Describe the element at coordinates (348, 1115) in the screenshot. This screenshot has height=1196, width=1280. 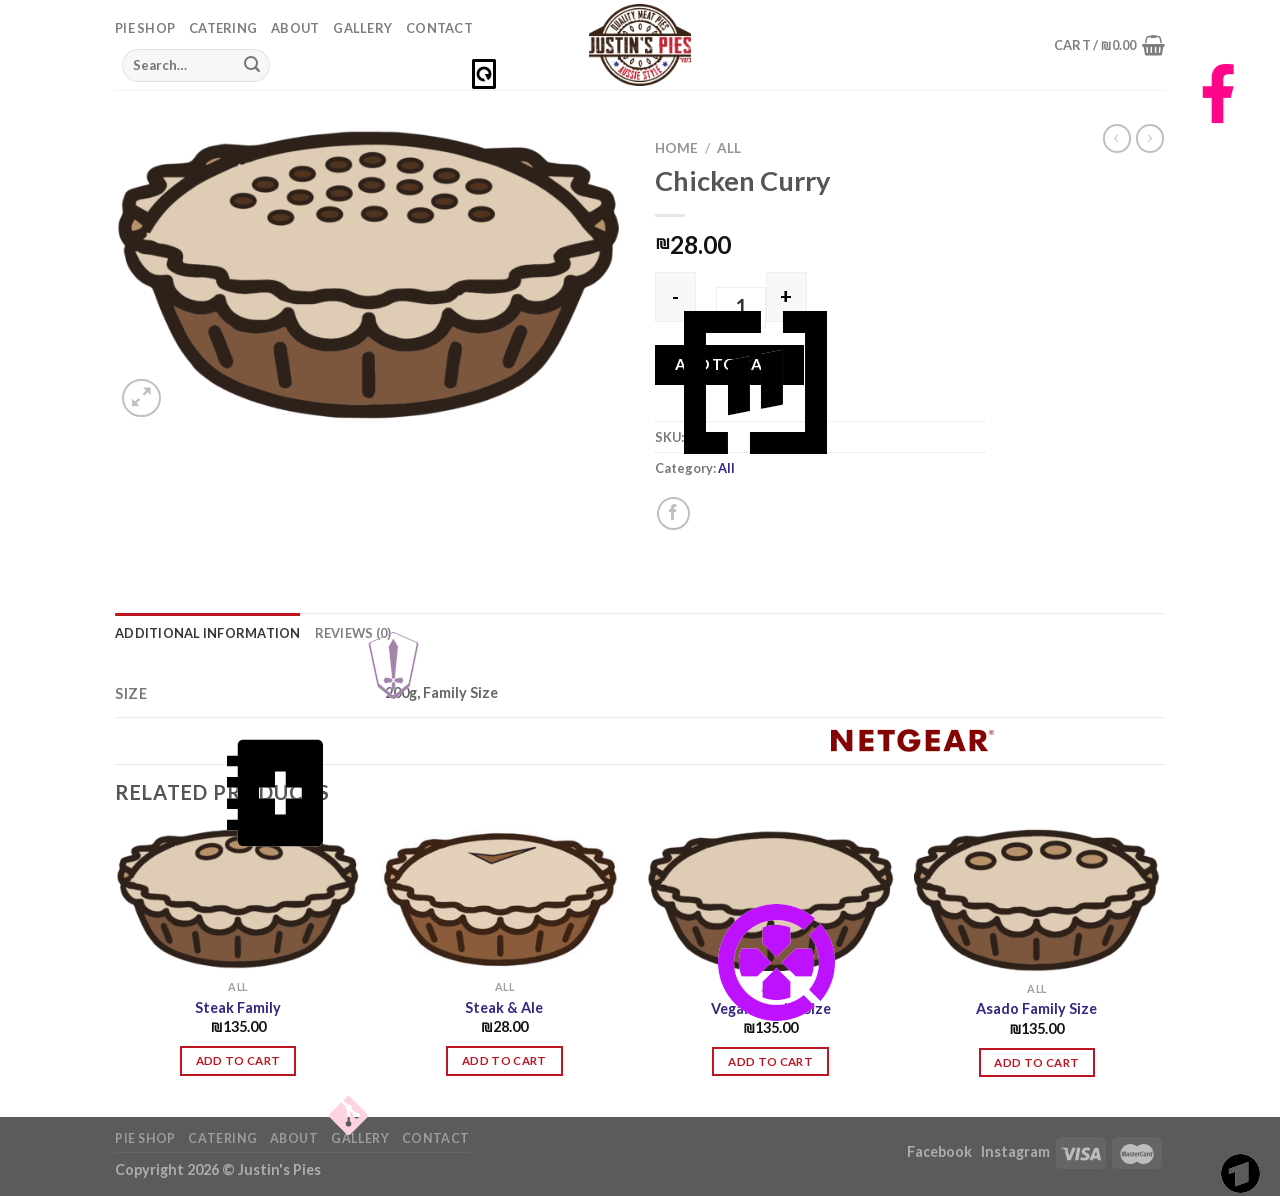
I see `git version control logo` at that location.